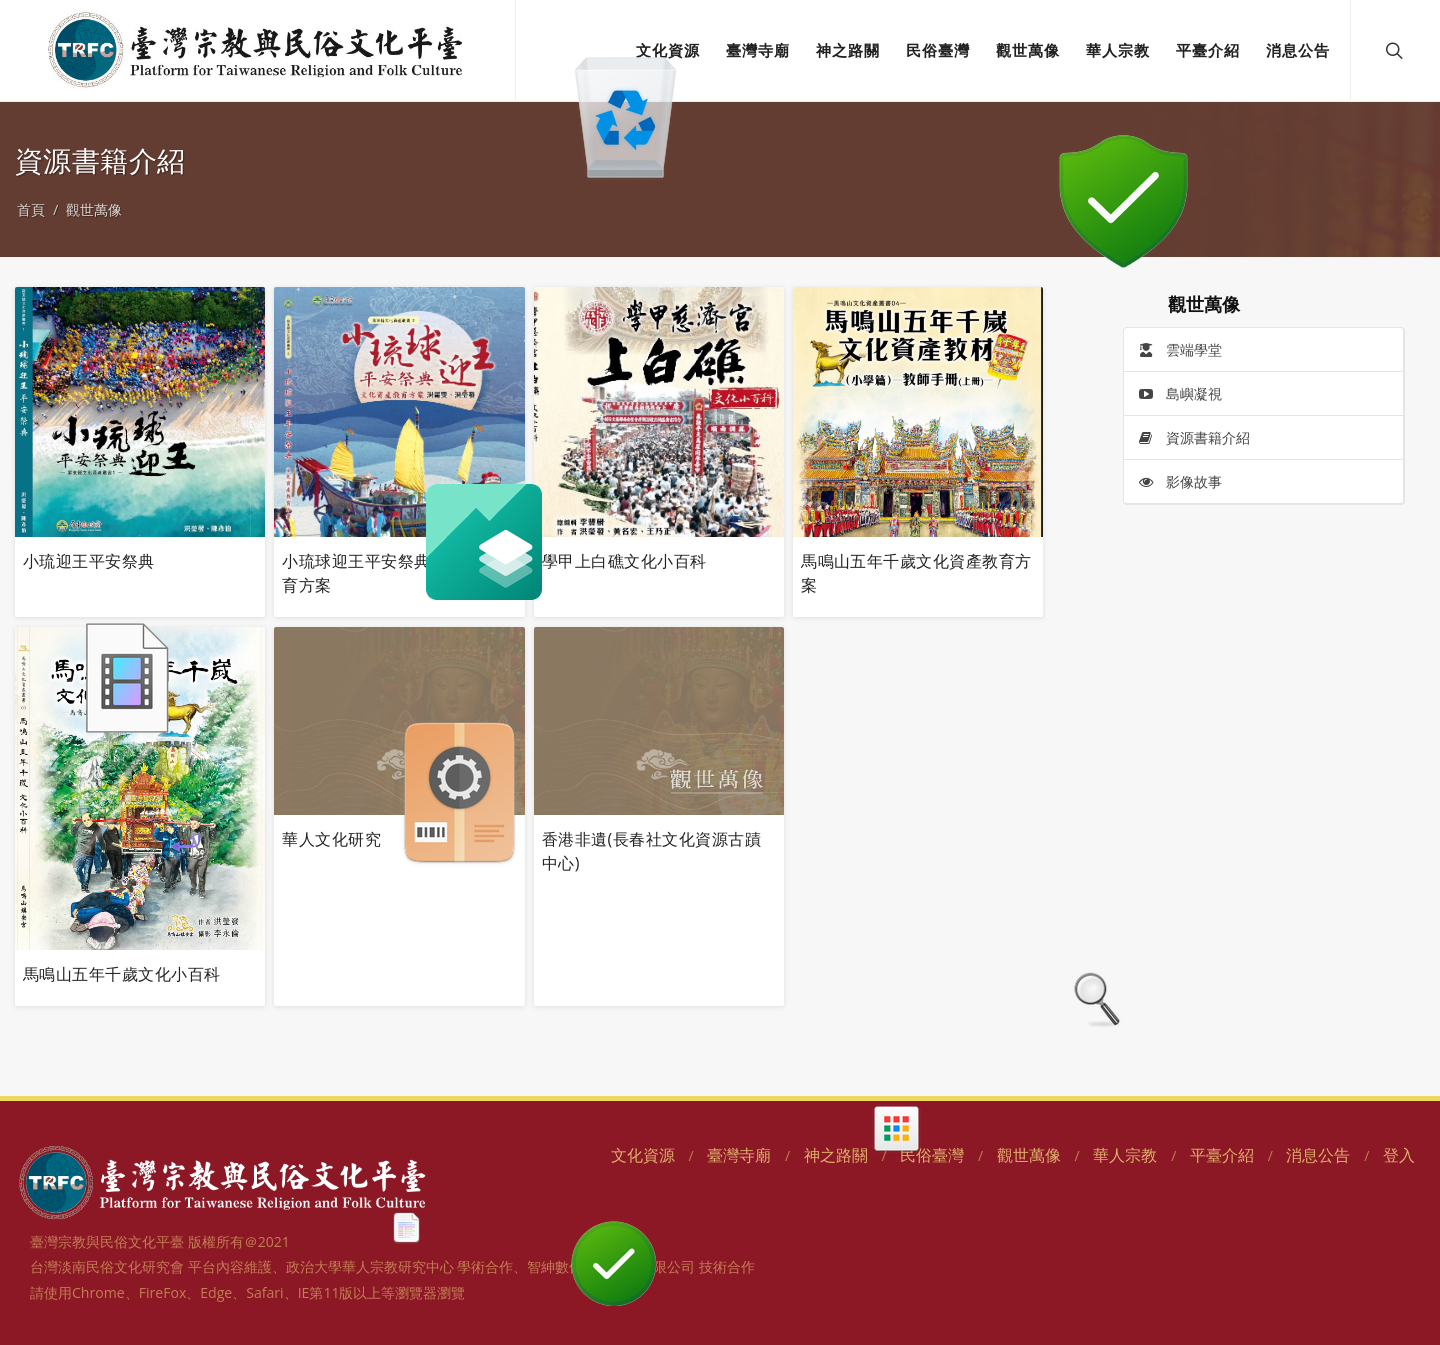  Describe the element at coordinates (1123, 201) in the screenshot. I see `indicates system security check passed` at that location.